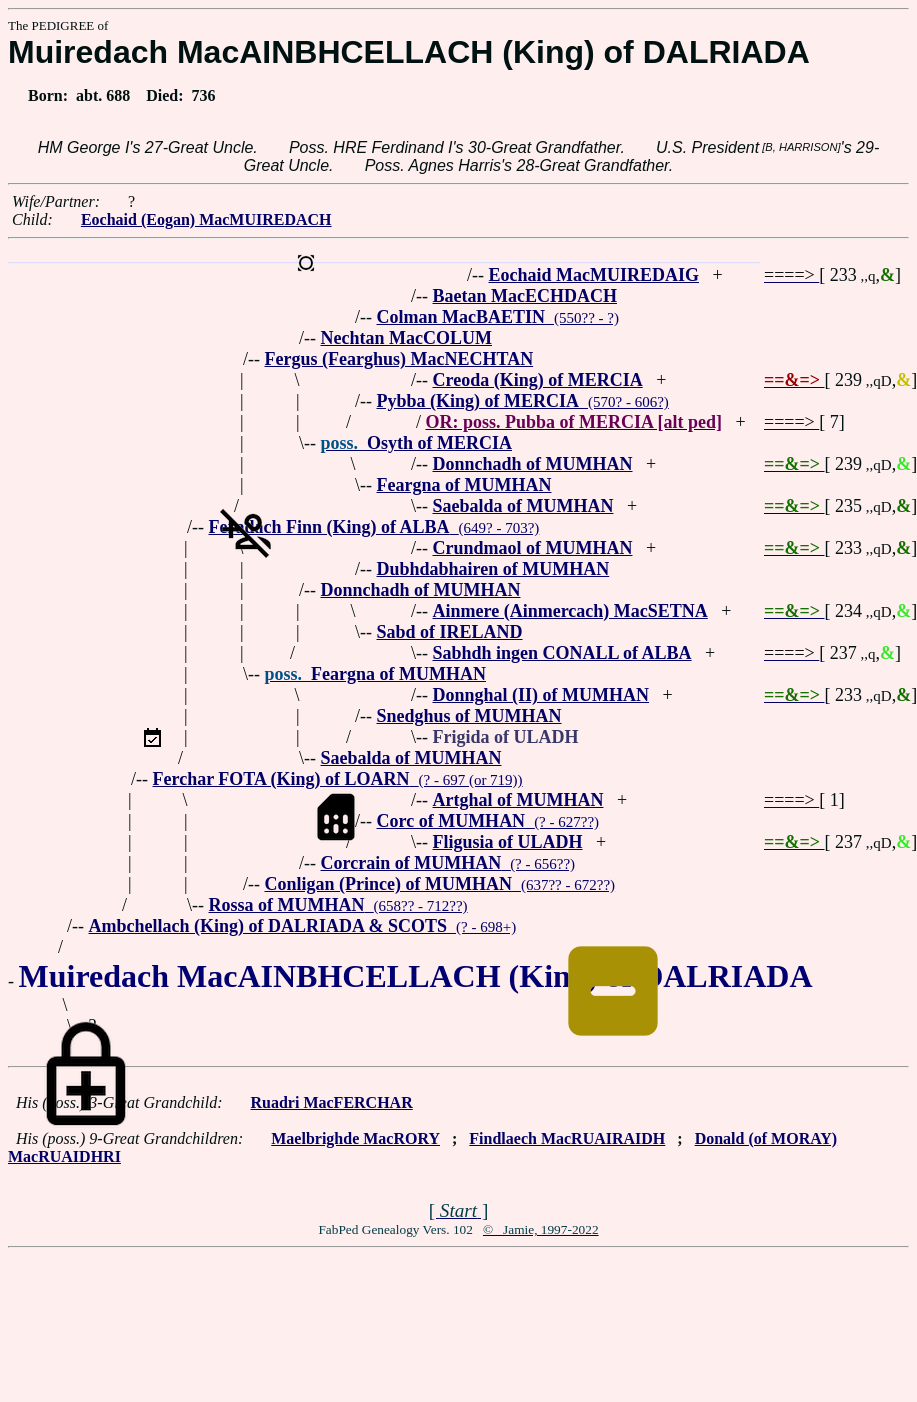 This screenshot has height=1402, width=917. What do you see at coordinates (306, 263) in the screenshot?
I see `expand content to fullscreen mode` at bounding box center [306, 263].